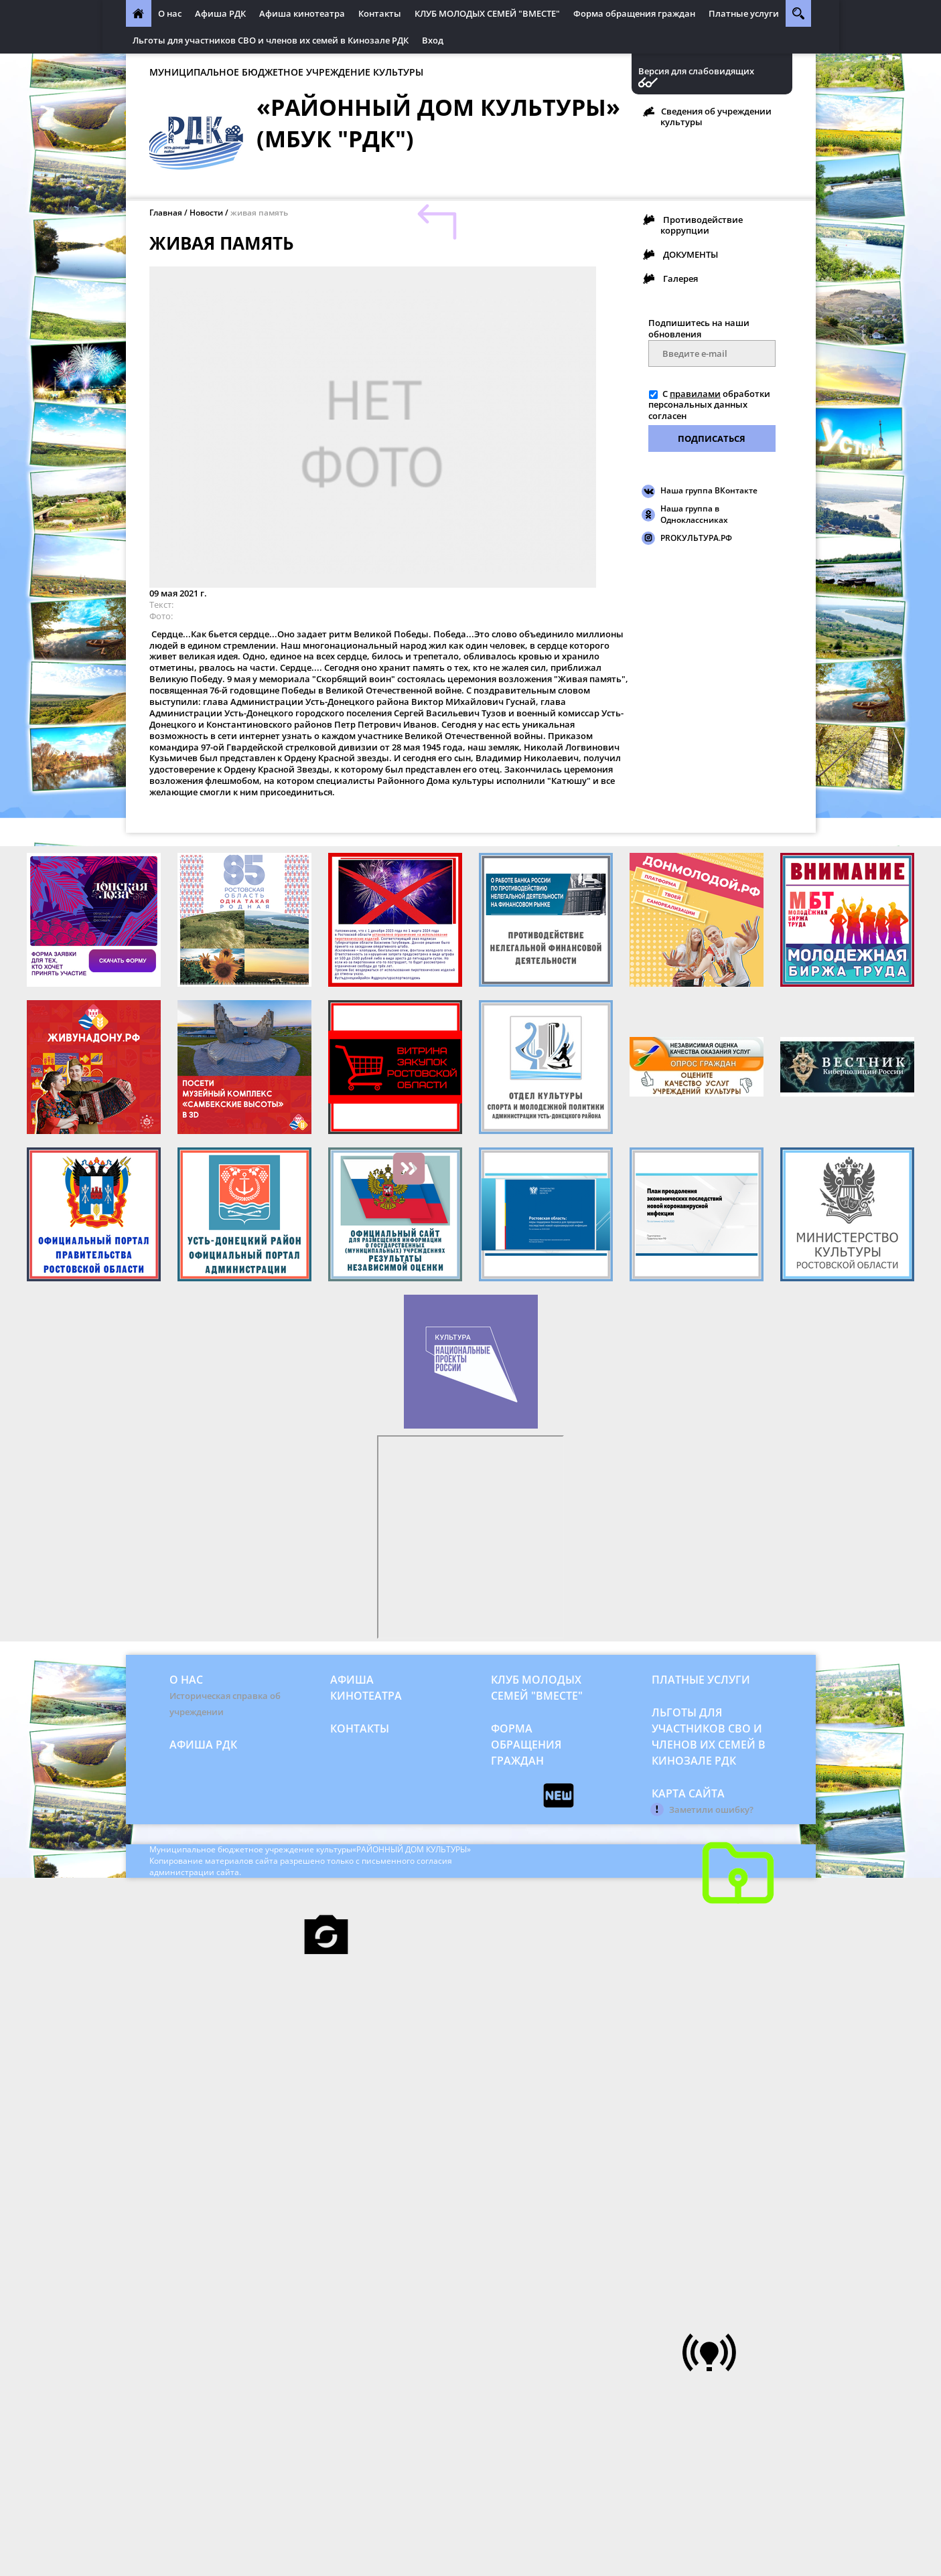  I want to click on indicates new content or recently added items, so click(559, 1795).